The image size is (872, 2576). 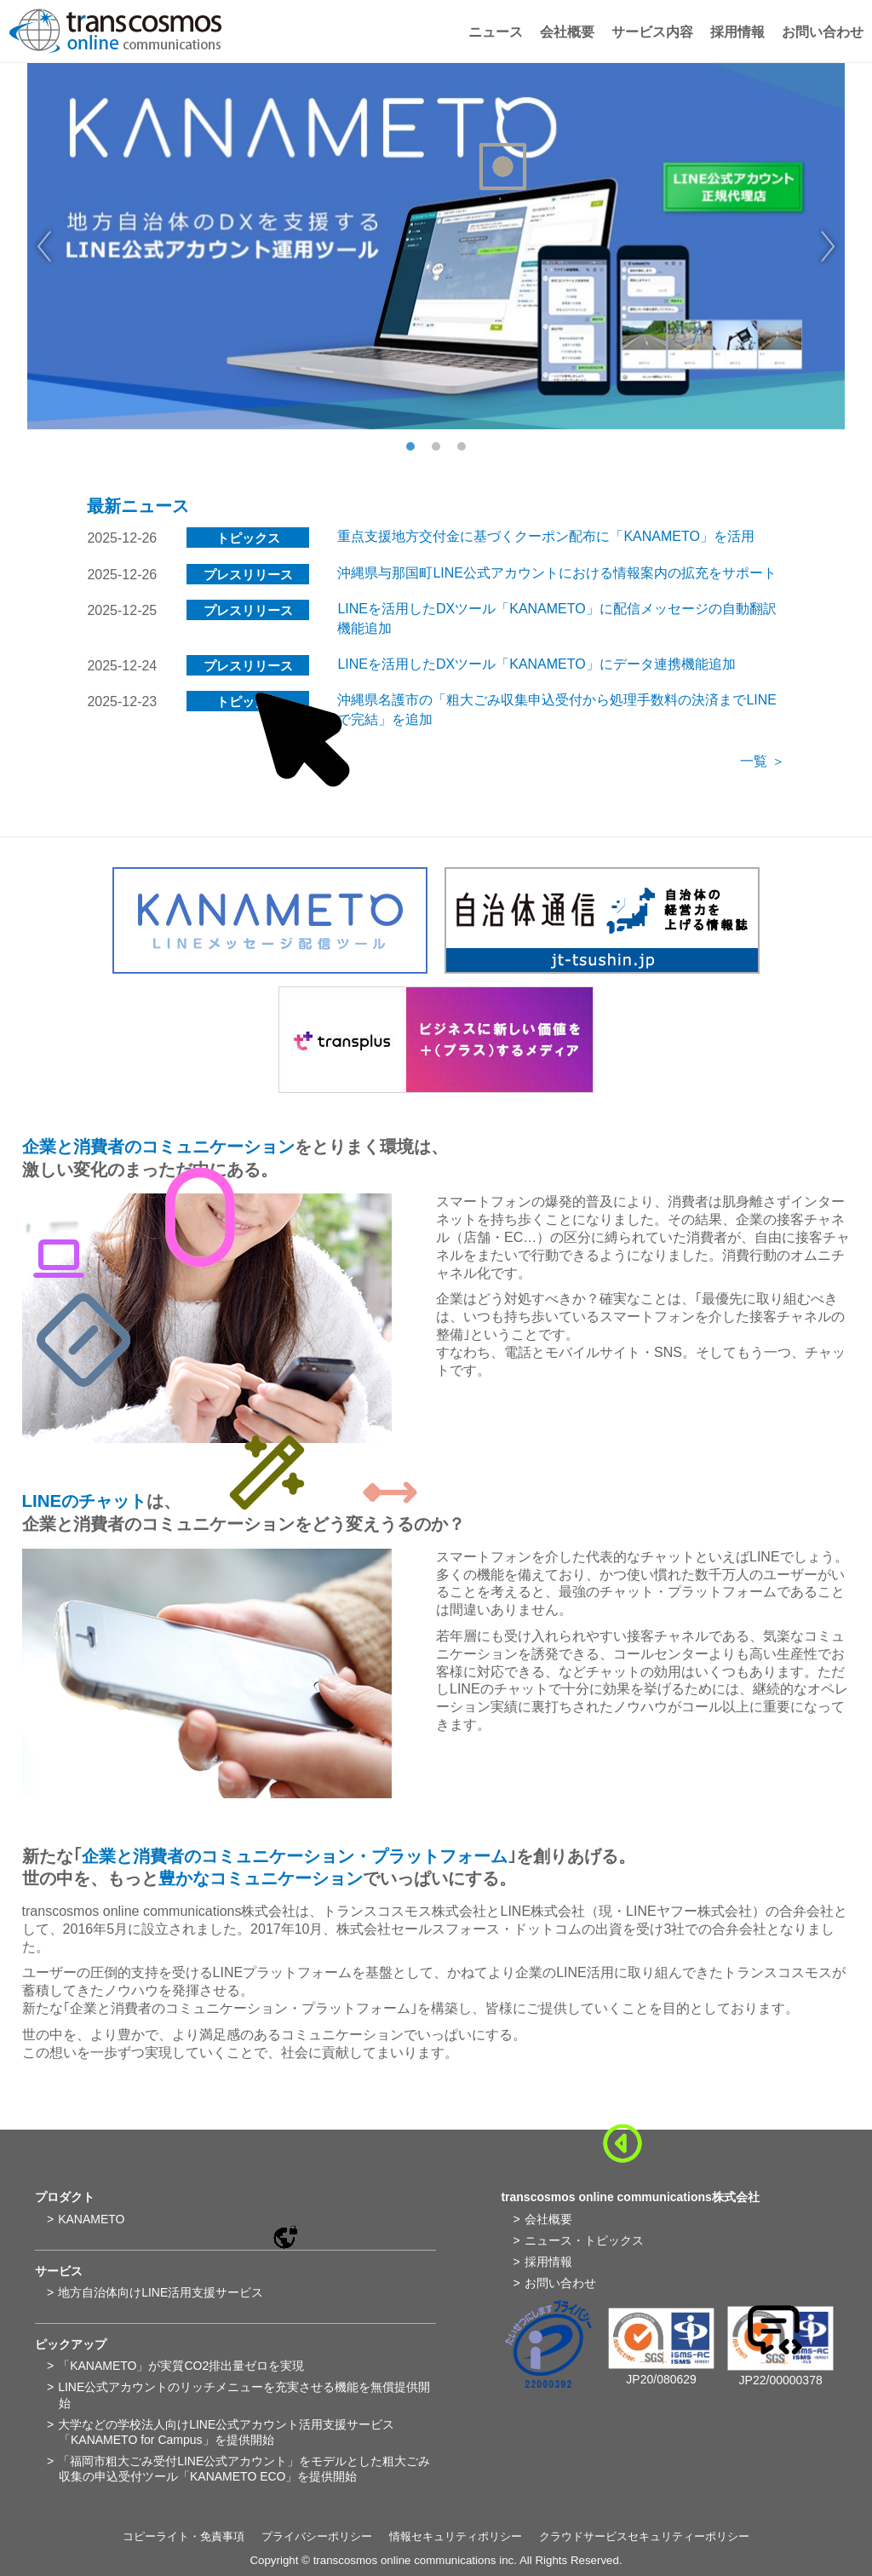 What do you see at coordinates (267, 1472) in the screenshot?
I see `apply magic or auto-enhance effects` at bounding box center [267, 1472].